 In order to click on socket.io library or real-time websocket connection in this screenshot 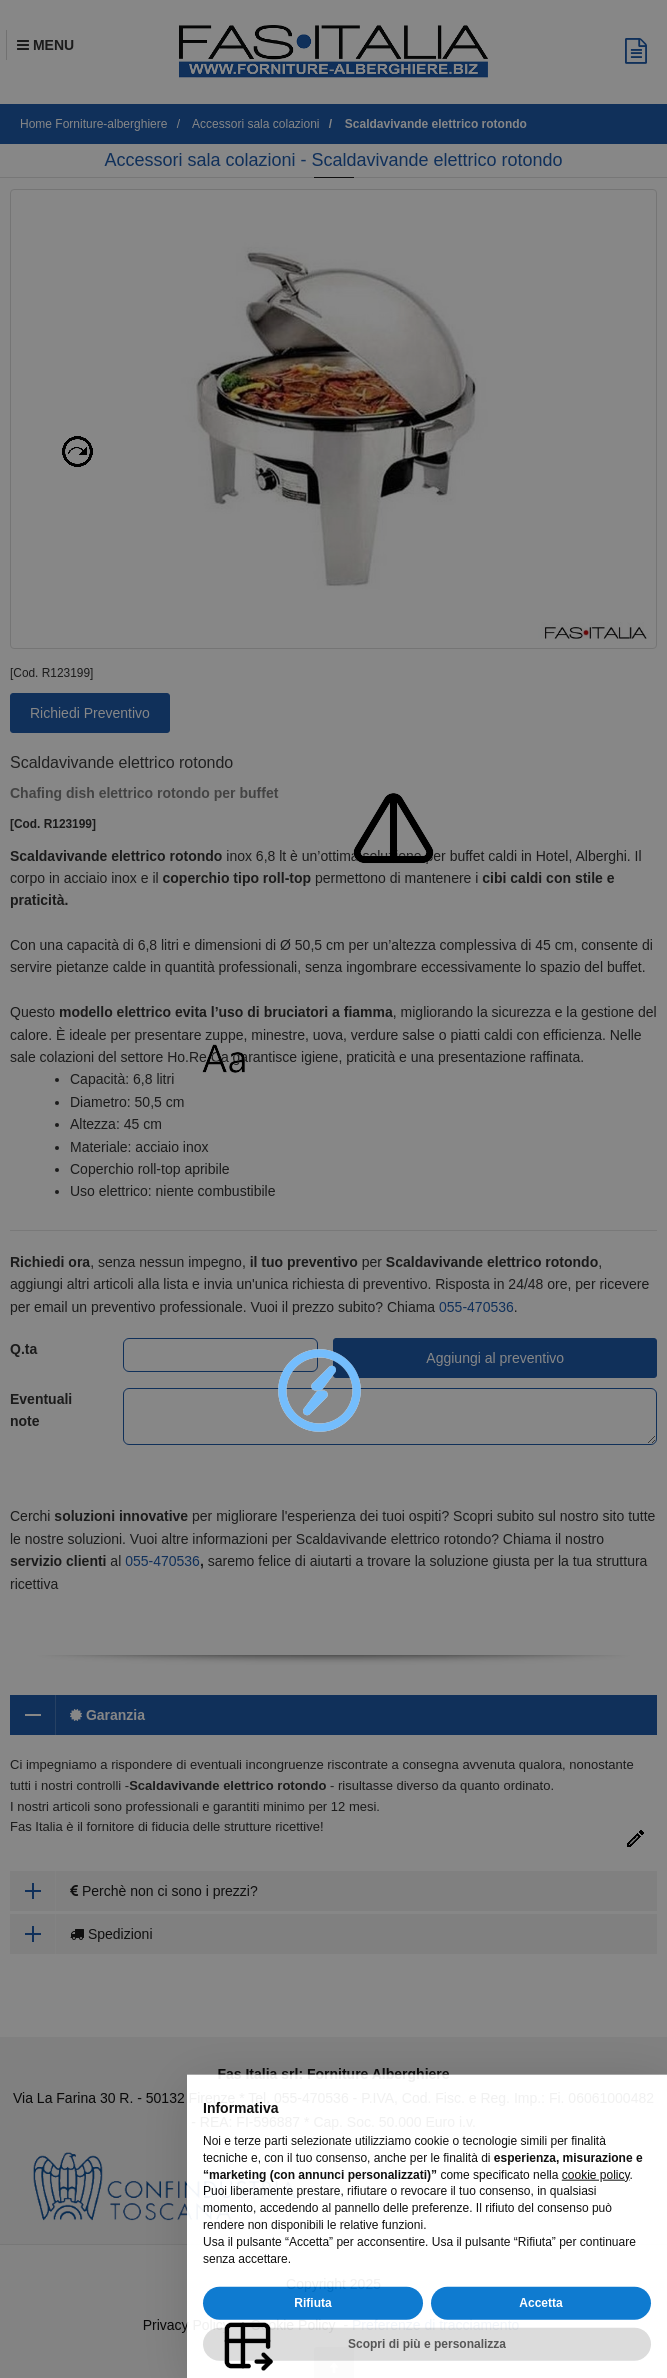, I will do `click(319, 1390)`.